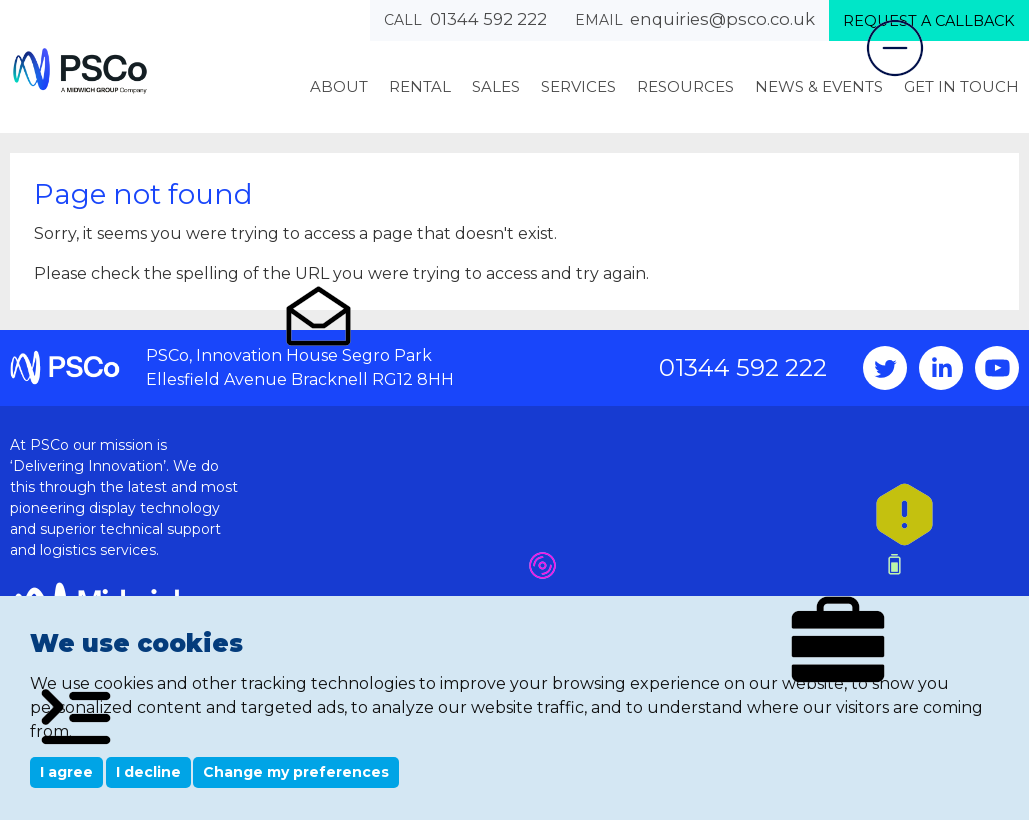 This screenshot has width=1029, height=820. Describe the element at coordinates (895, 48) in the screenshot. I see `remove an item from a list or cart` at that location.